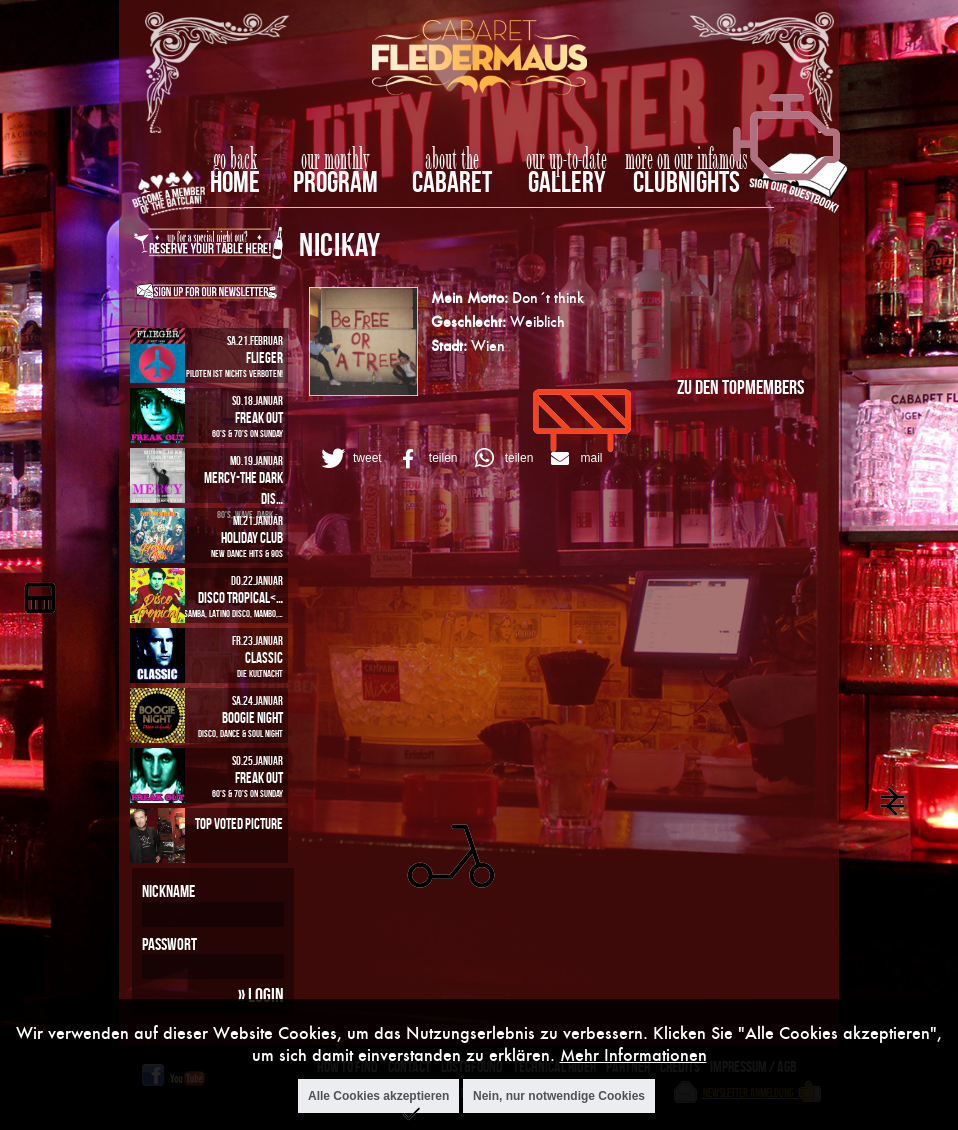 The height and width of the screenshot is (1130, 958). I want to click on indicates a railway or train station, so click(892, 801).